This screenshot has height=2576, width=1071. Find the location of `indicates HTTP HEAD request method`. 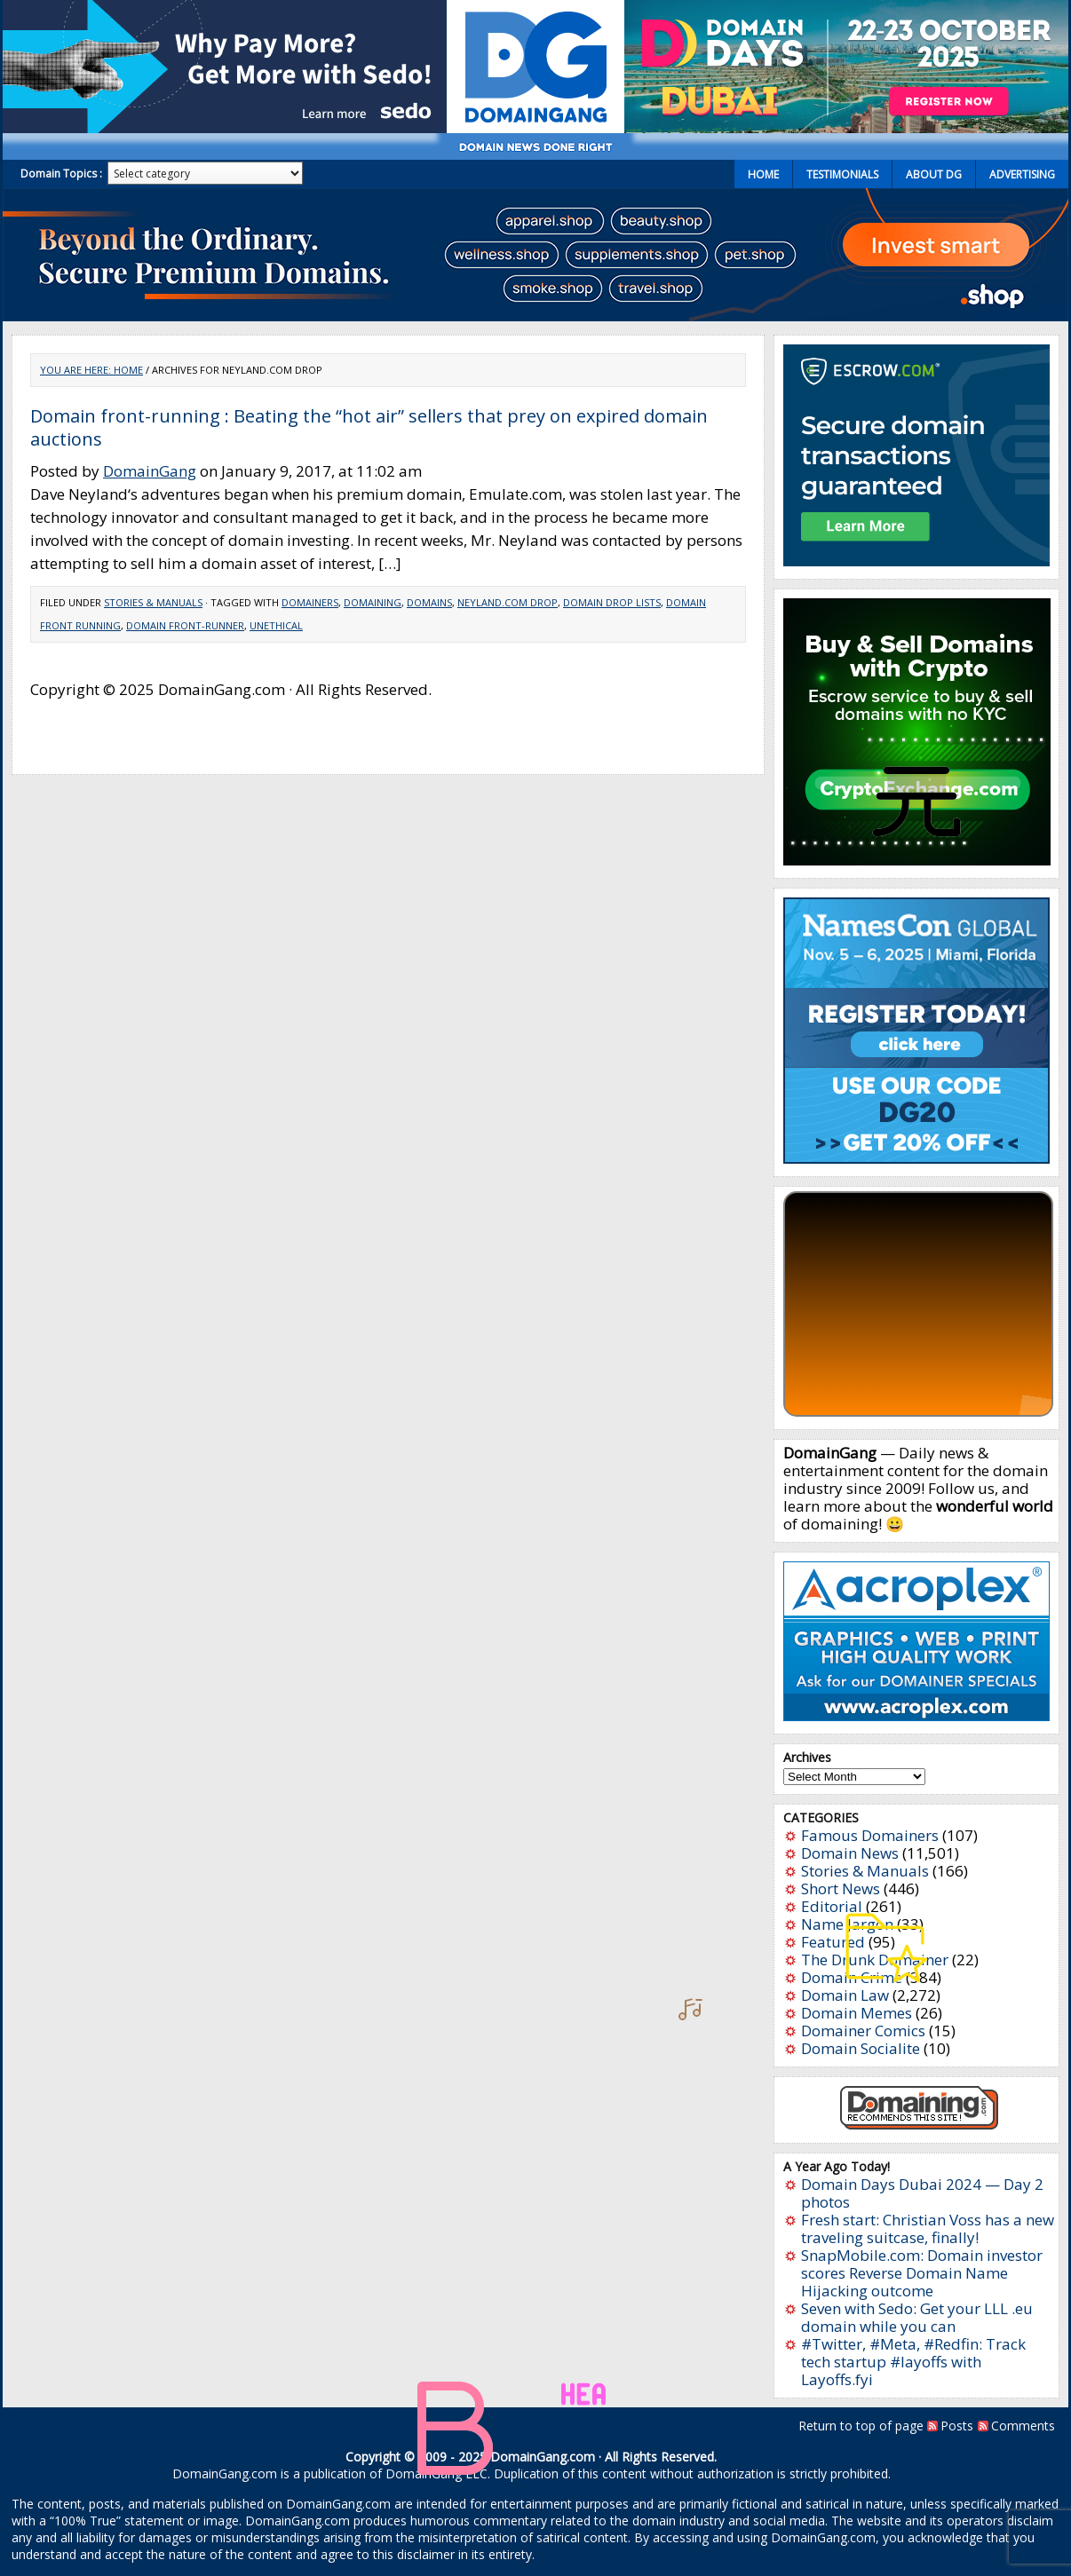

indicates HTTP HEAD request method is located at coordinates (583, 2394).